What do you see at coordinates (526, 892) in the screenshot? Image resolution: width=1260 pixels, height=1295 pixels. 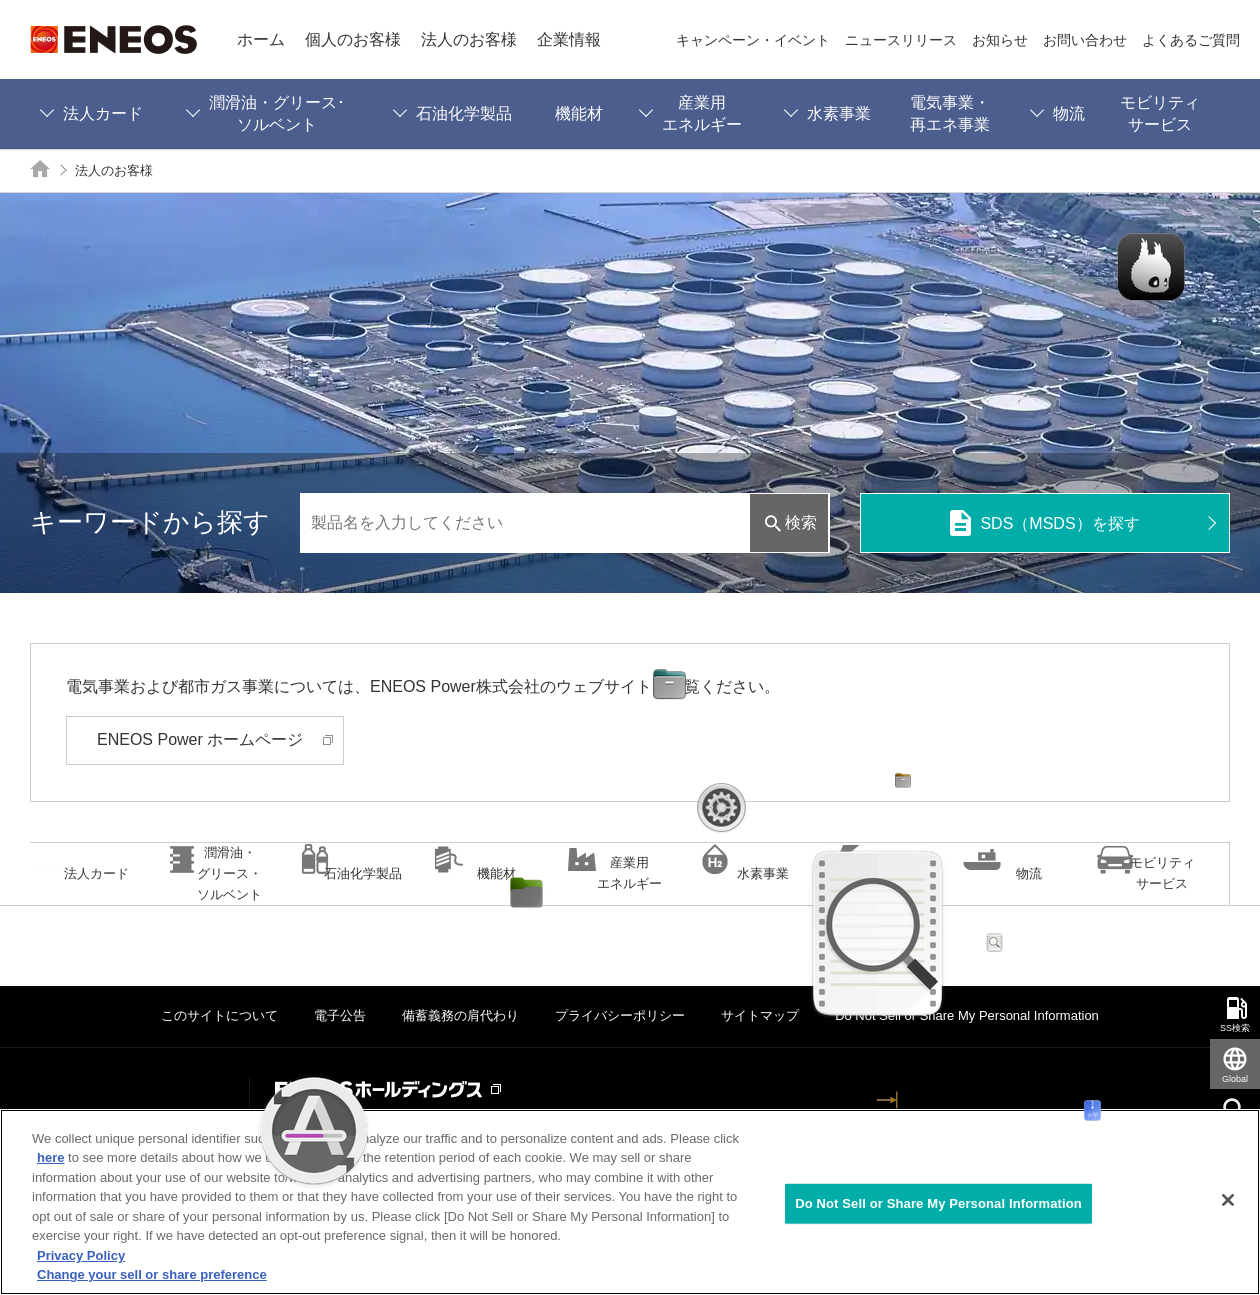 I see `drop file here to move into folder` at bounding box center [526, 892].